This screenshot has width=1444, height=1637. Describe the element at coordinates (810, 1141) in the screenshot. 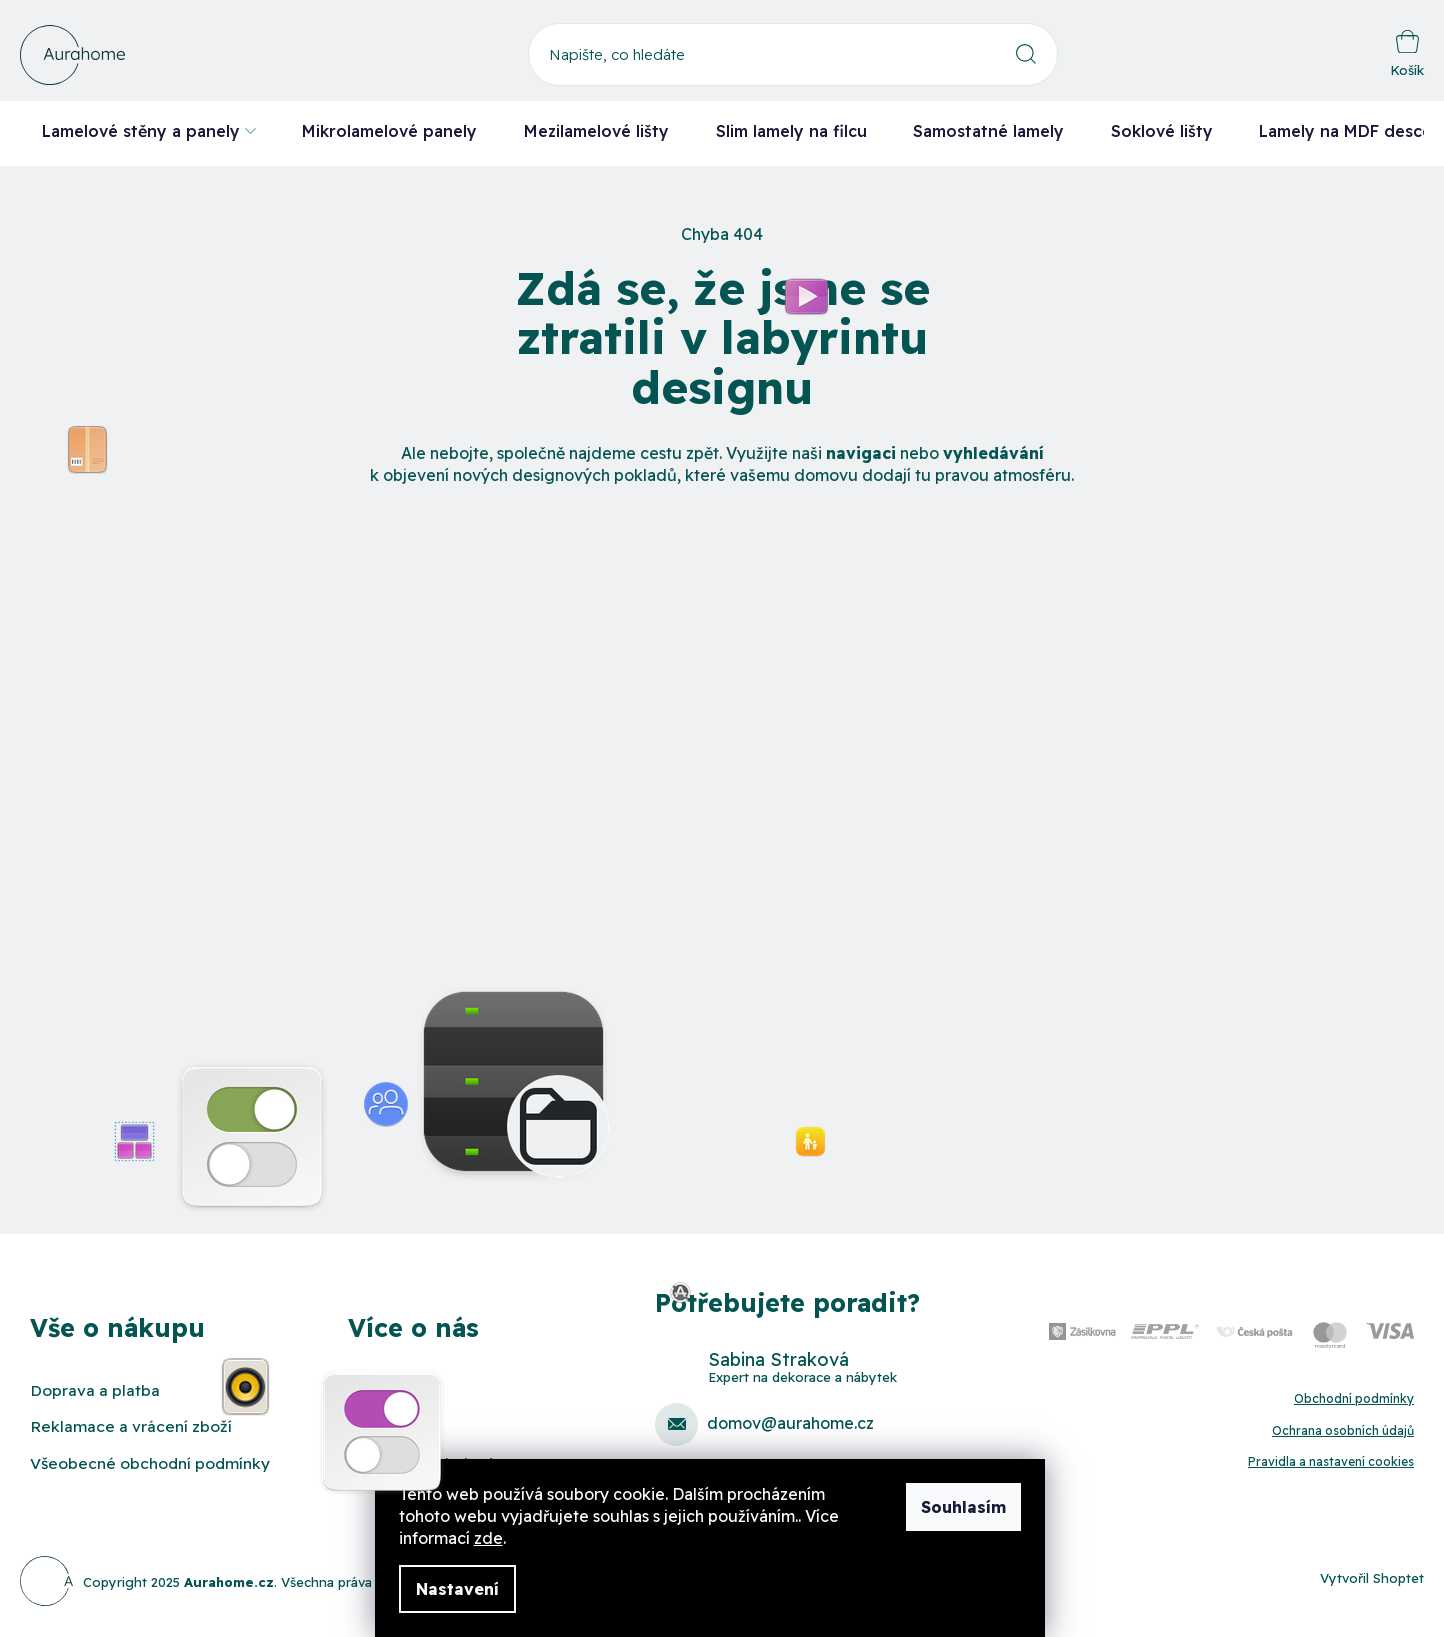

I see `open parental controls settings` at that location.